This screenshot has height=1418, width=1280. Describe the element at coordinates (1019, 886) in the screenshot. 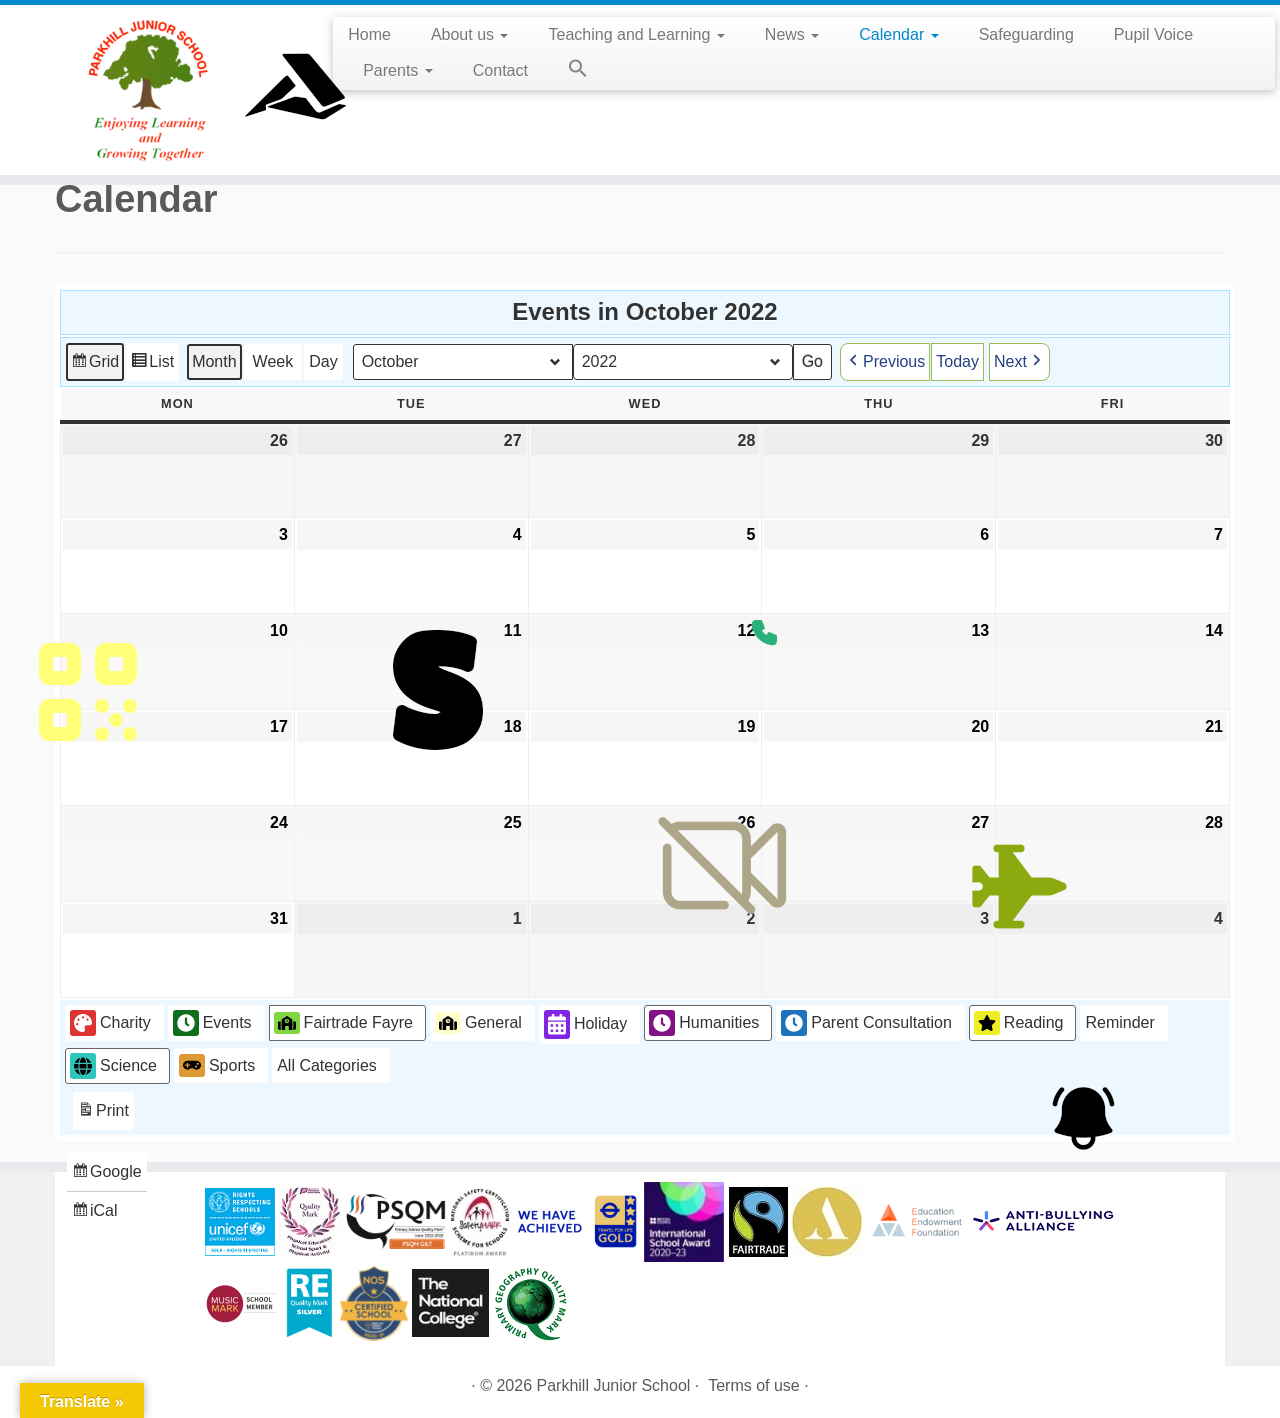

I see `access flight or aviation features` at that location.